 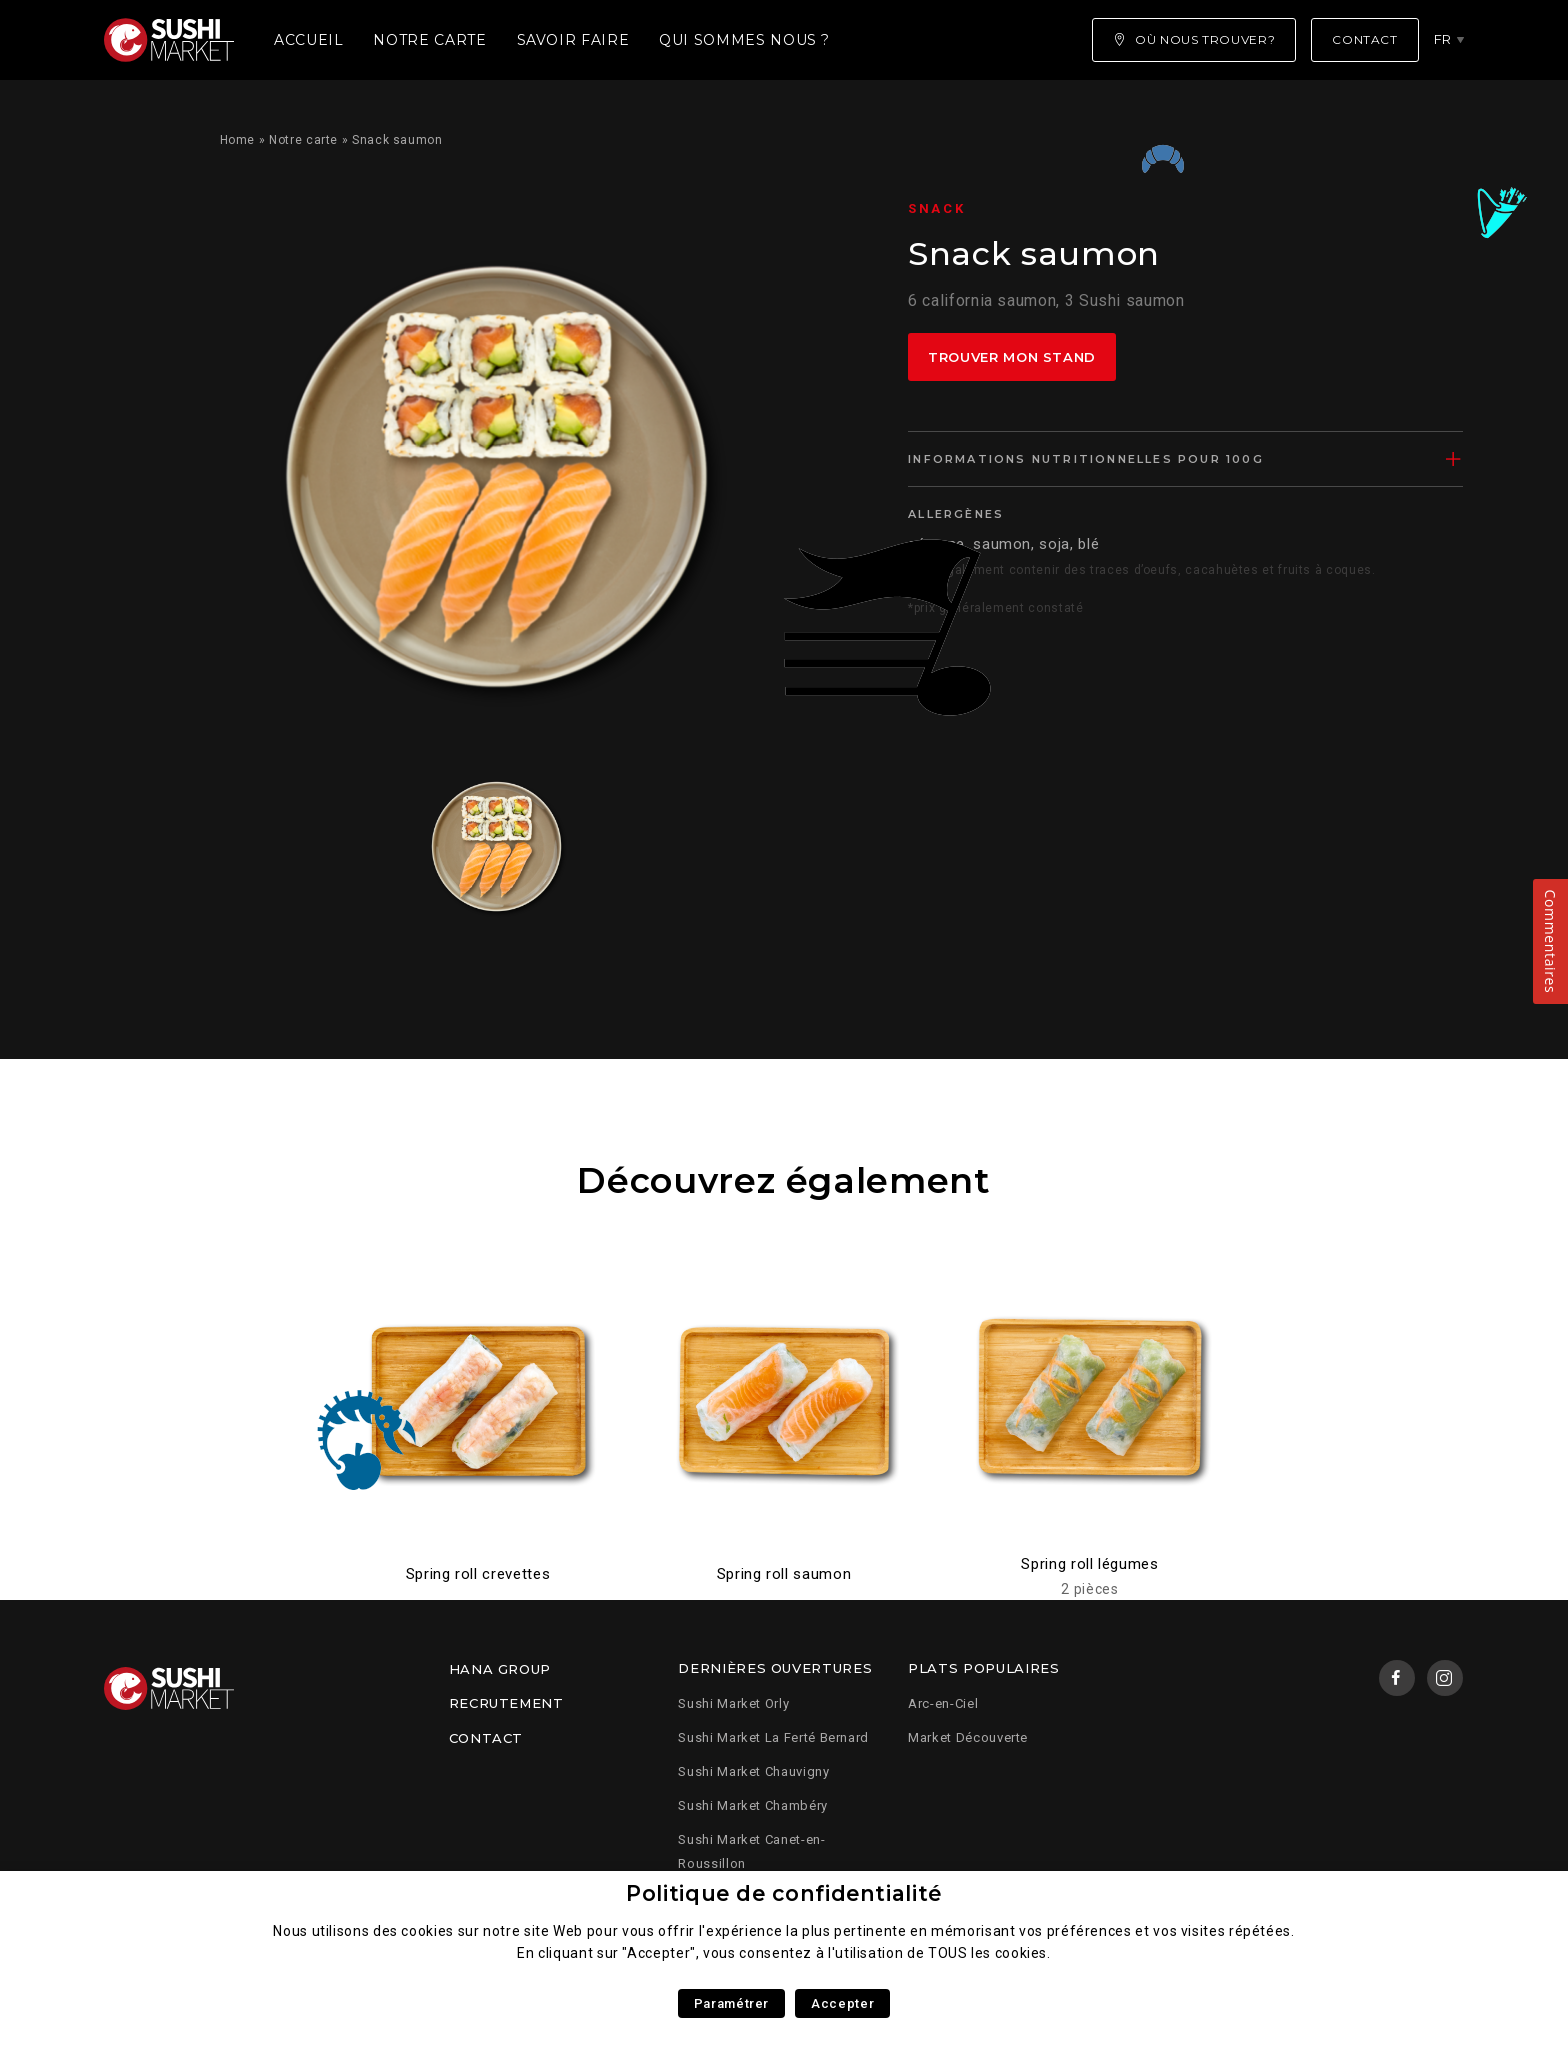 I want to click on indicates a pest or infestation in a farming/gardening game, so click(x=366, y=1440).